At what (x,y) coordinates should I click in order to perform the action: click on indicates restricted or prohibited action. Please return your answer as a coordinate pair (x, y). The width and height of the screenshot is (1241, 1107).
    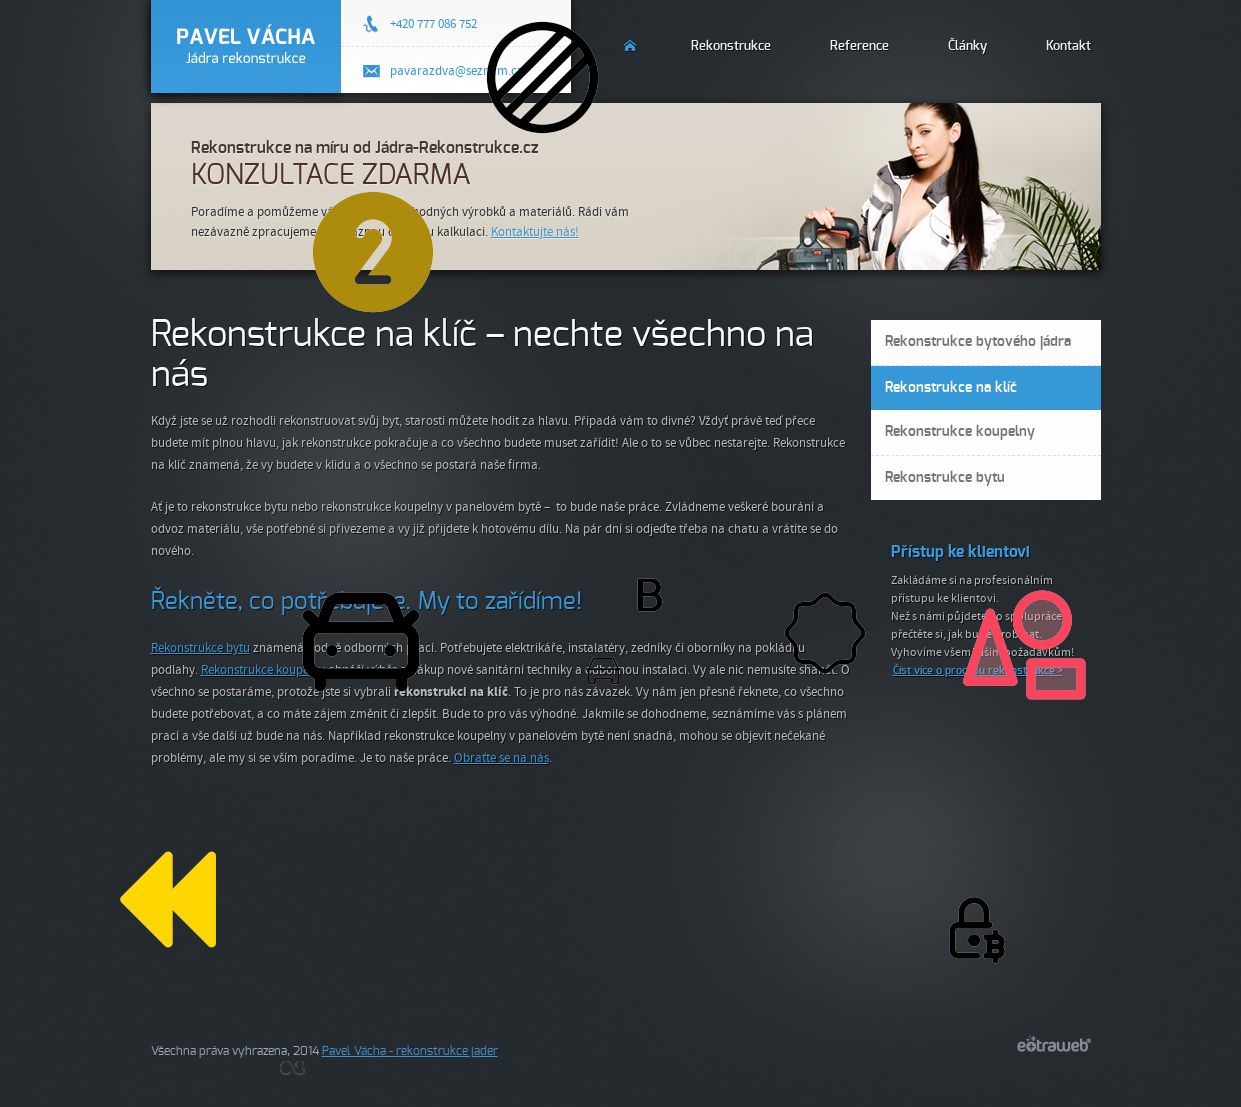
    Looking at the image, I should click on (542, 77).